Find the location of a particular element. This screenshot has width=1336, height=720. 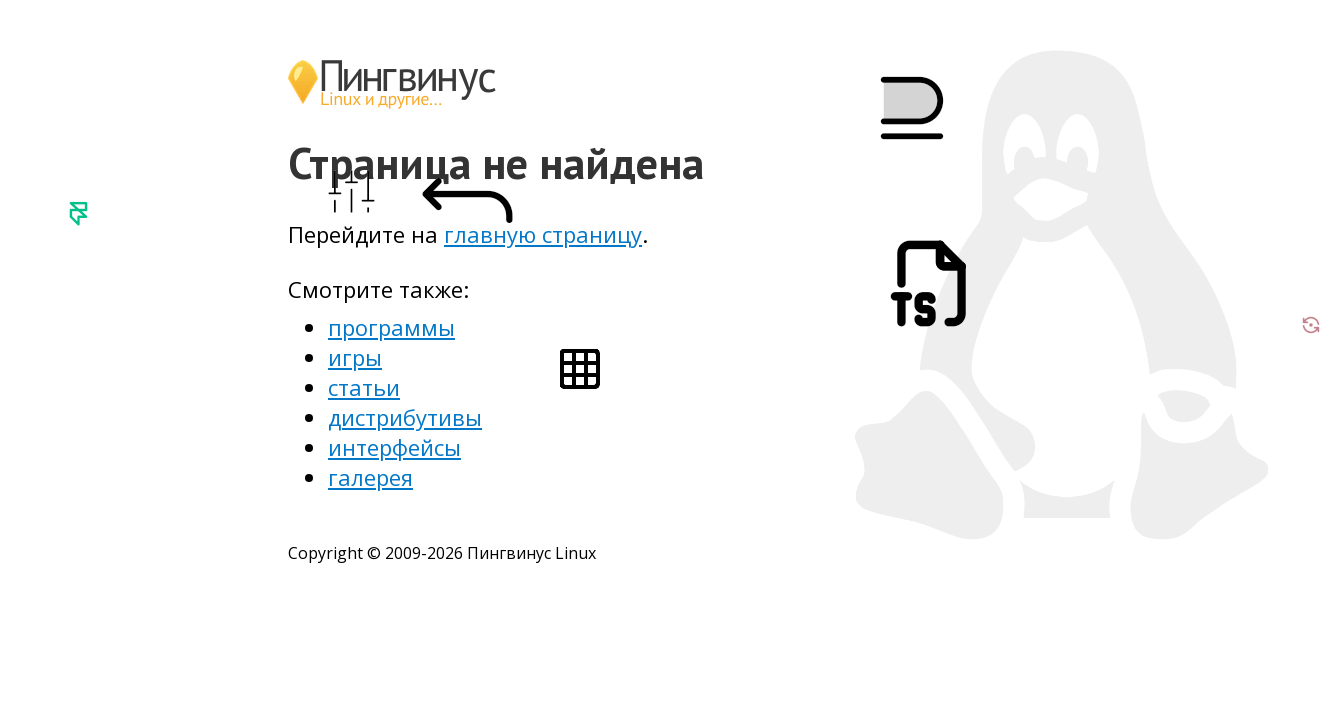

refresh or sync data is located at coordinates (1311, 325).